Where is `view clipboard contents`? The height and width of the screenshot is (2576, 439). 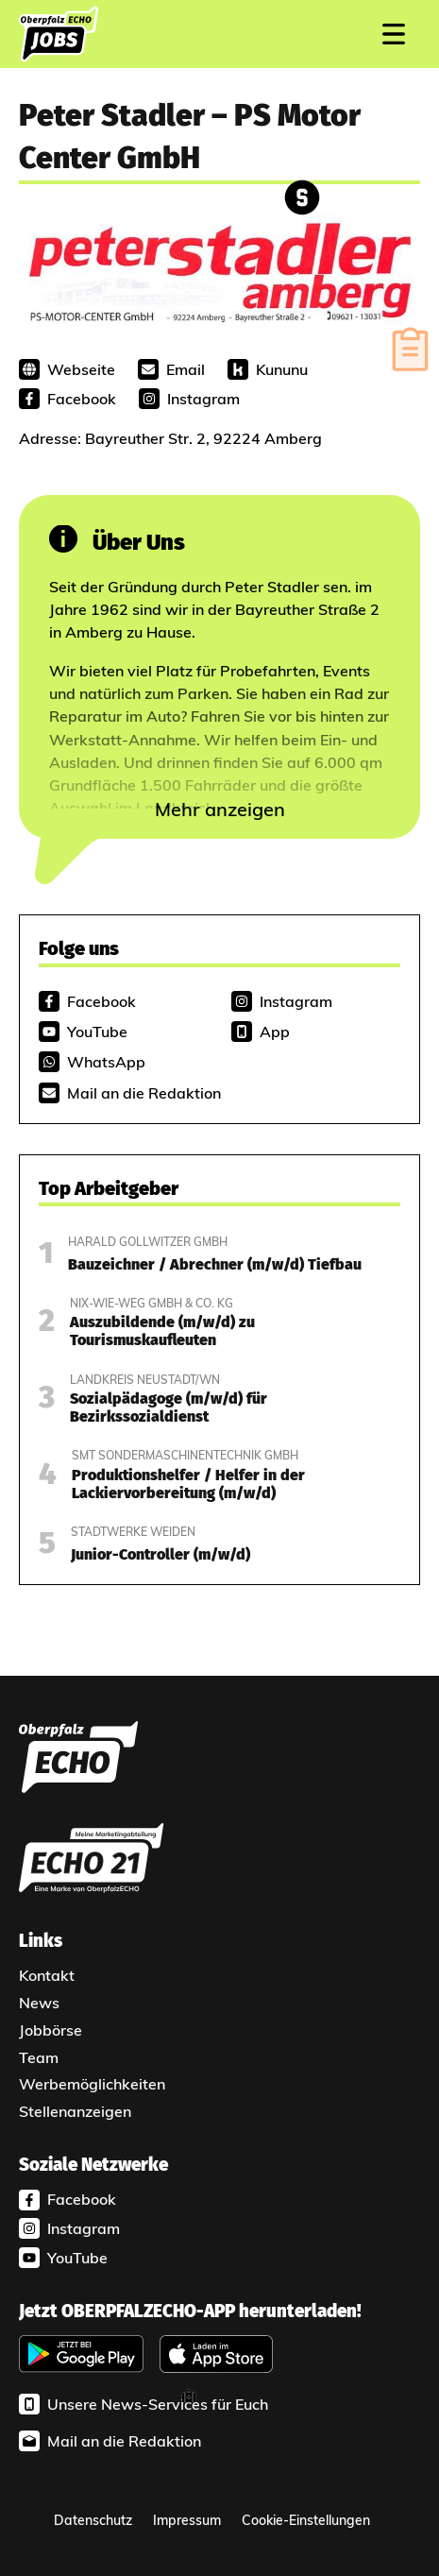
view clipboard contents is located at coordinates (410, 350).